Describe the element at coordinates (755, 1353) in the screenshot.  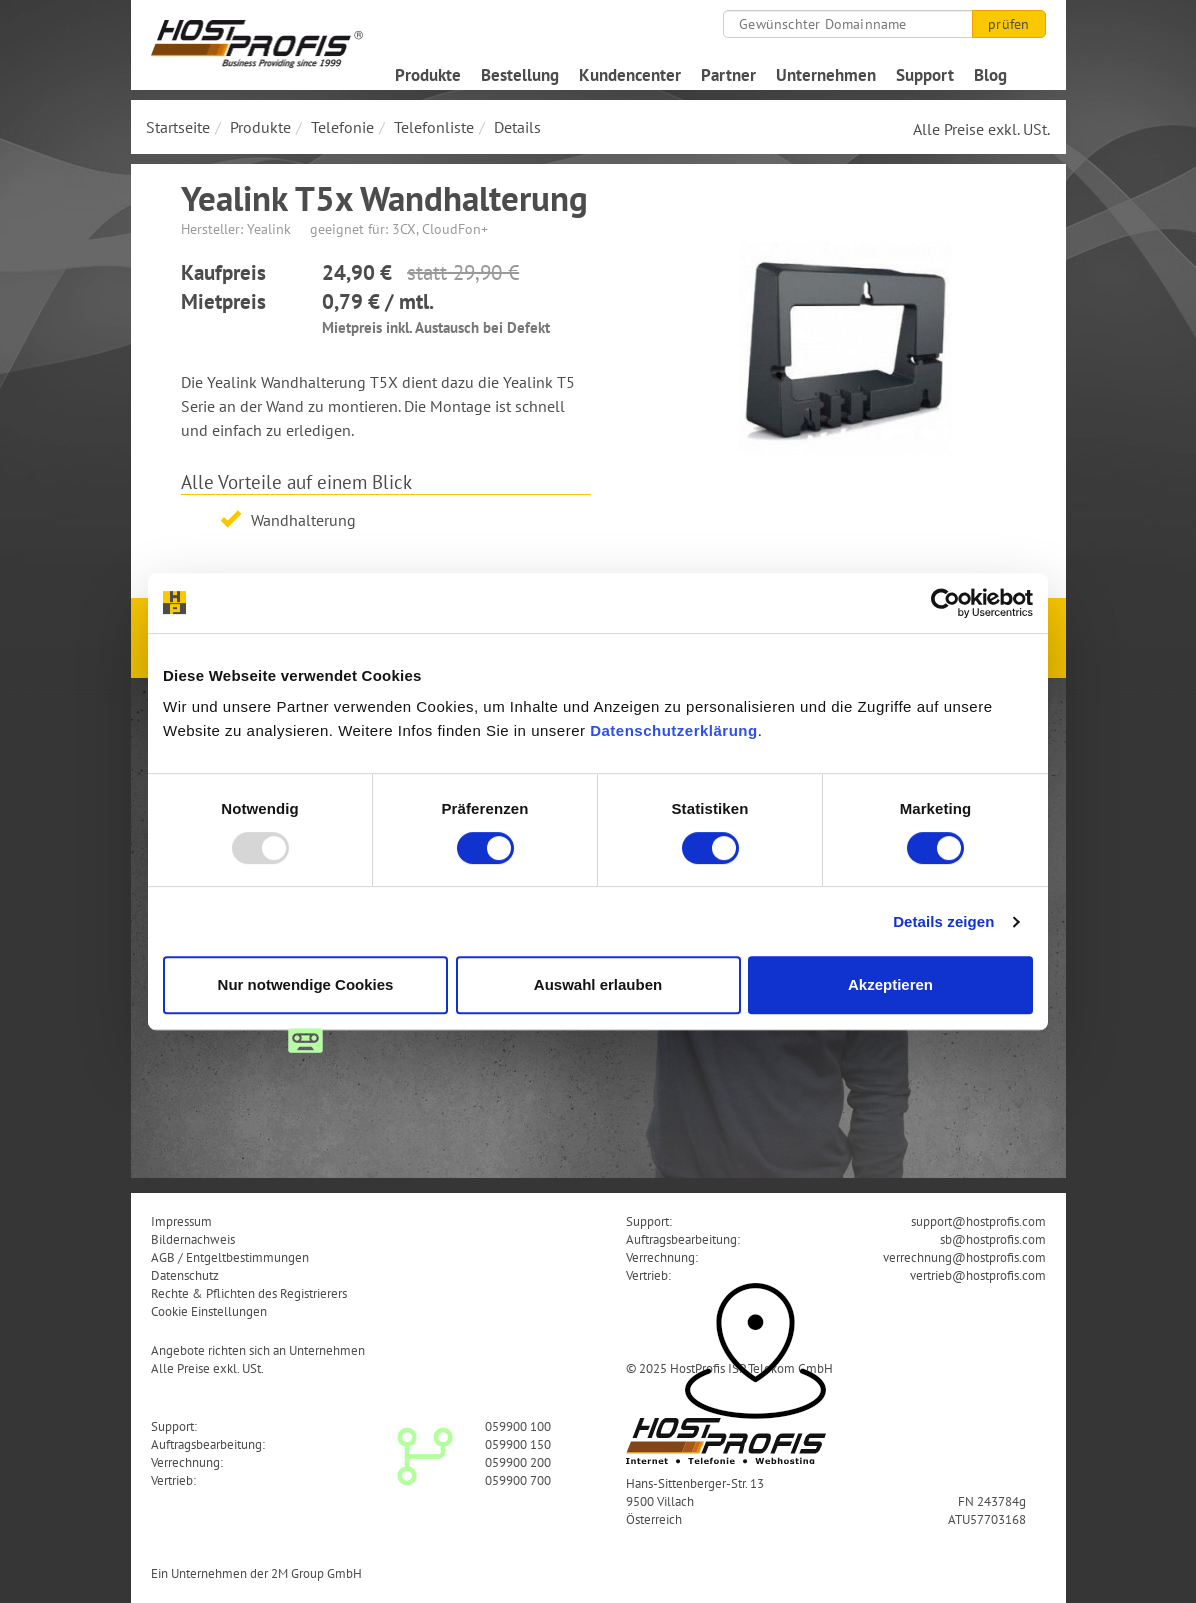
I see `view location area or zone on map` at that location.